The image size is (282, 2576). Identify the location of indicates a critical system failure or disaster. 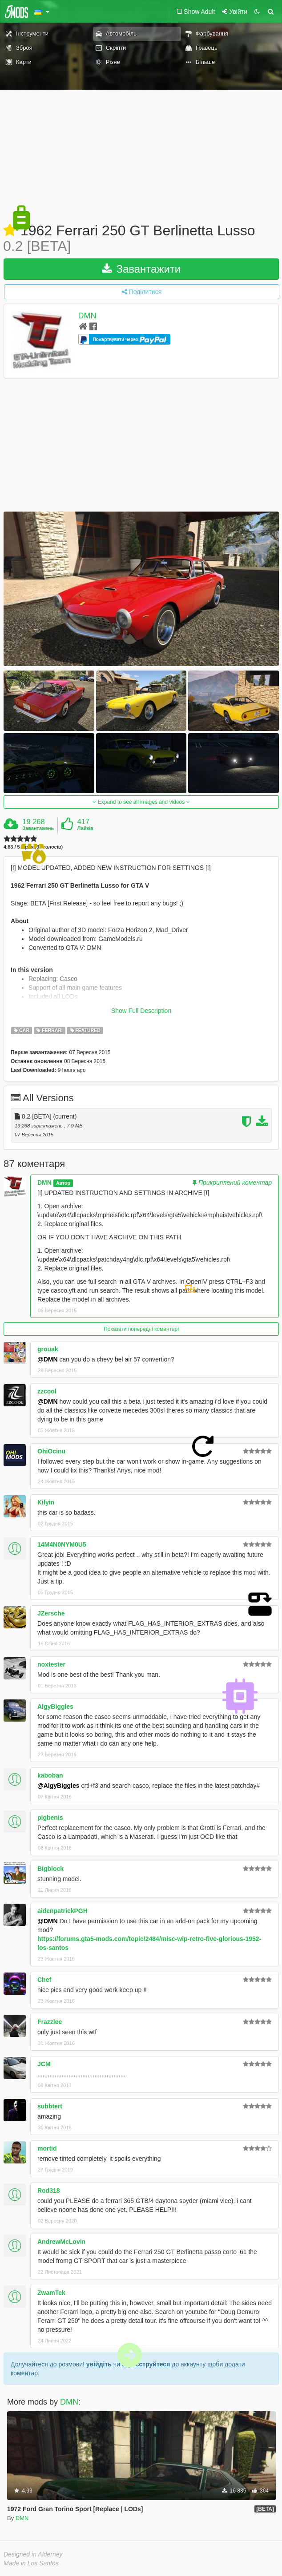
(32, 852).